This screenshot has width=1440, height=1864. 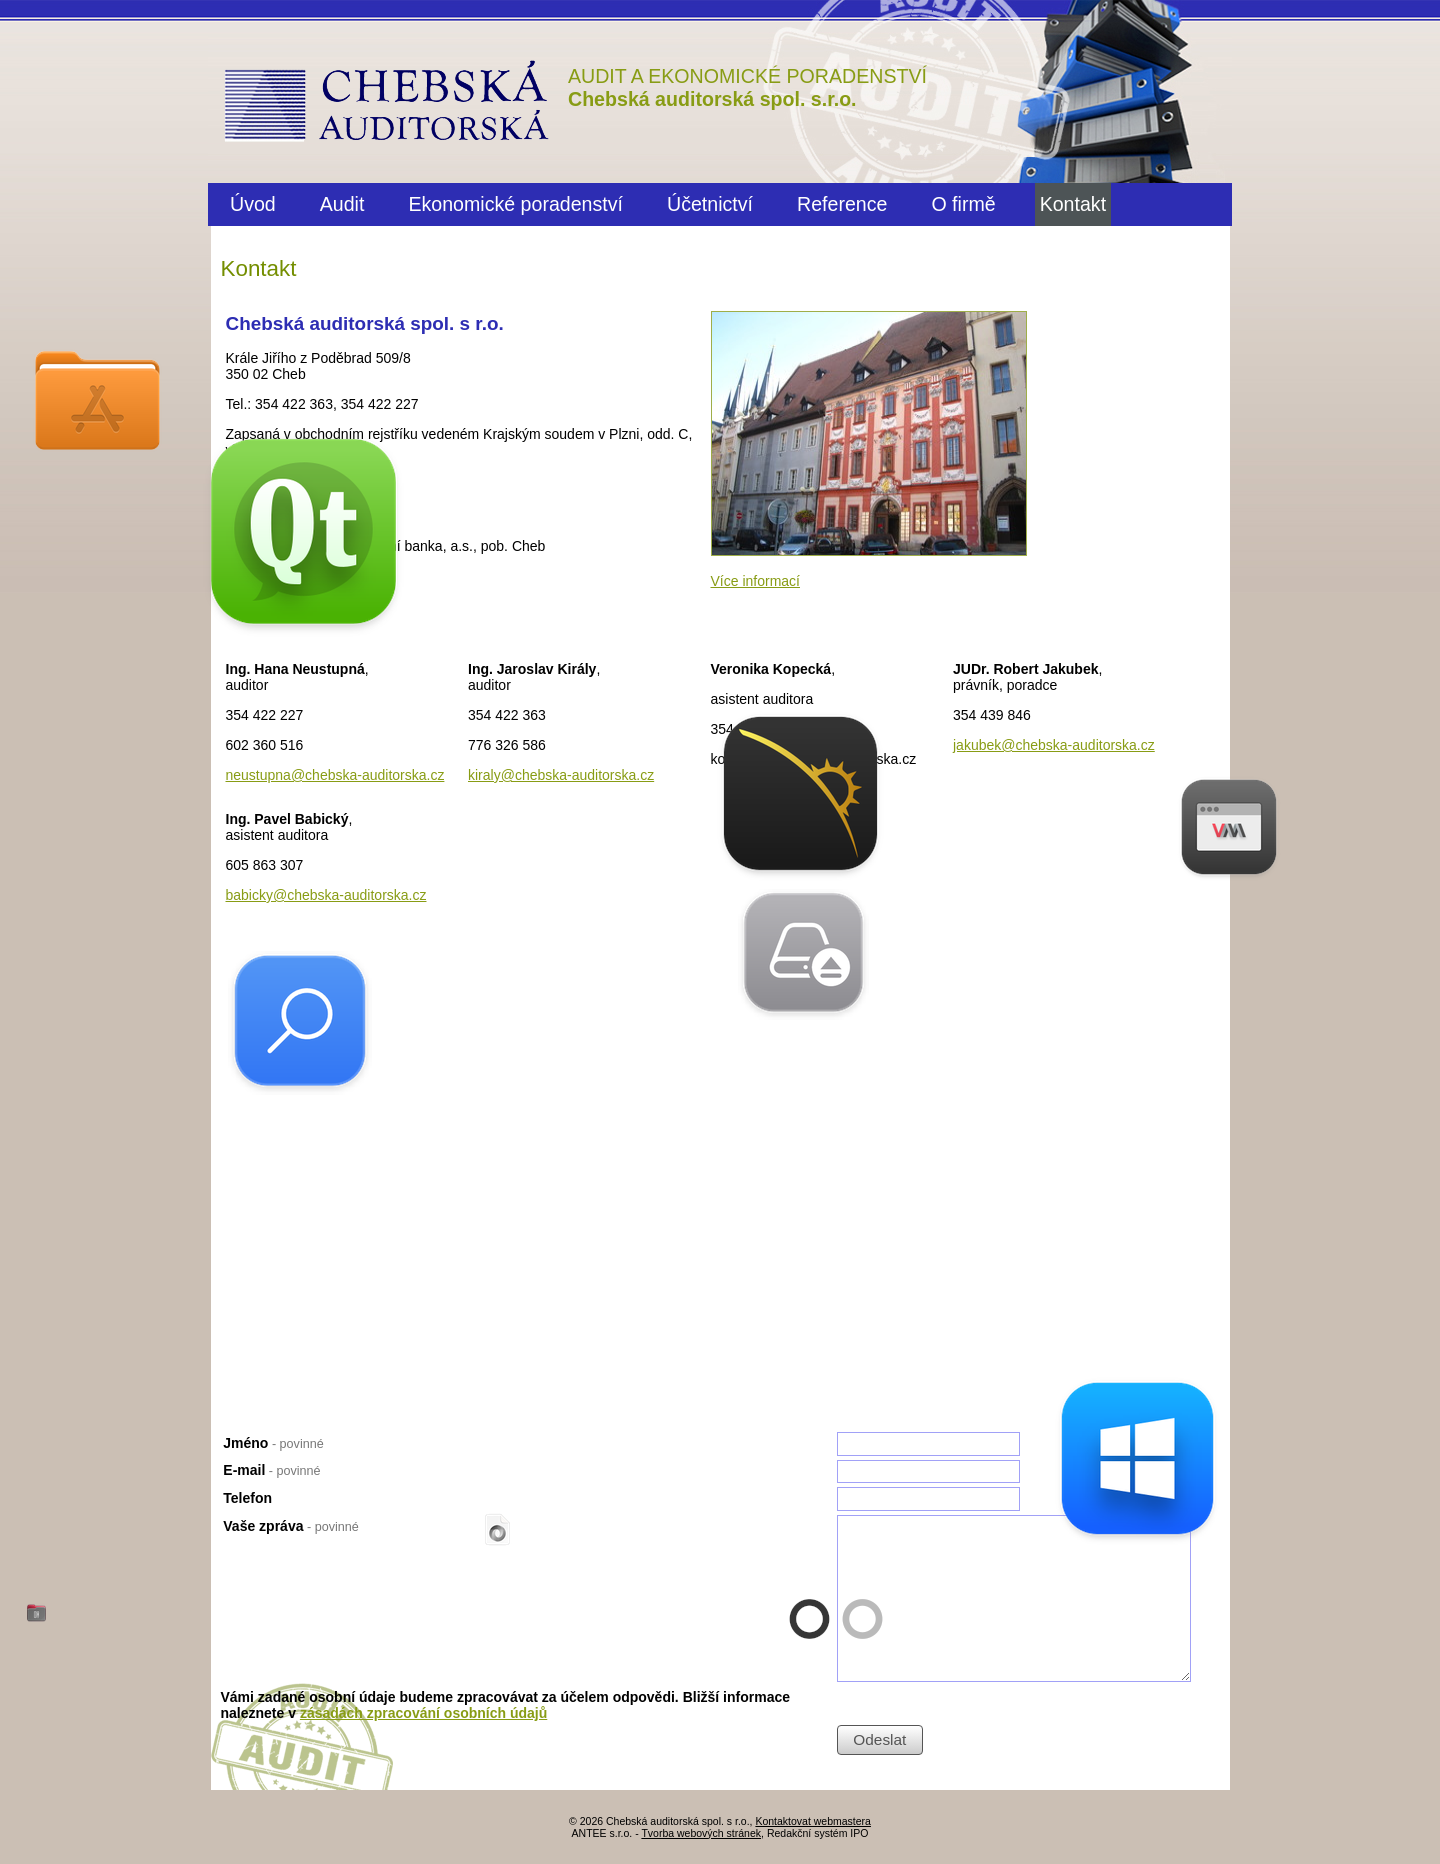 I want to click on launch wine windows compatibility layer, so click(x=1137, y=1458).